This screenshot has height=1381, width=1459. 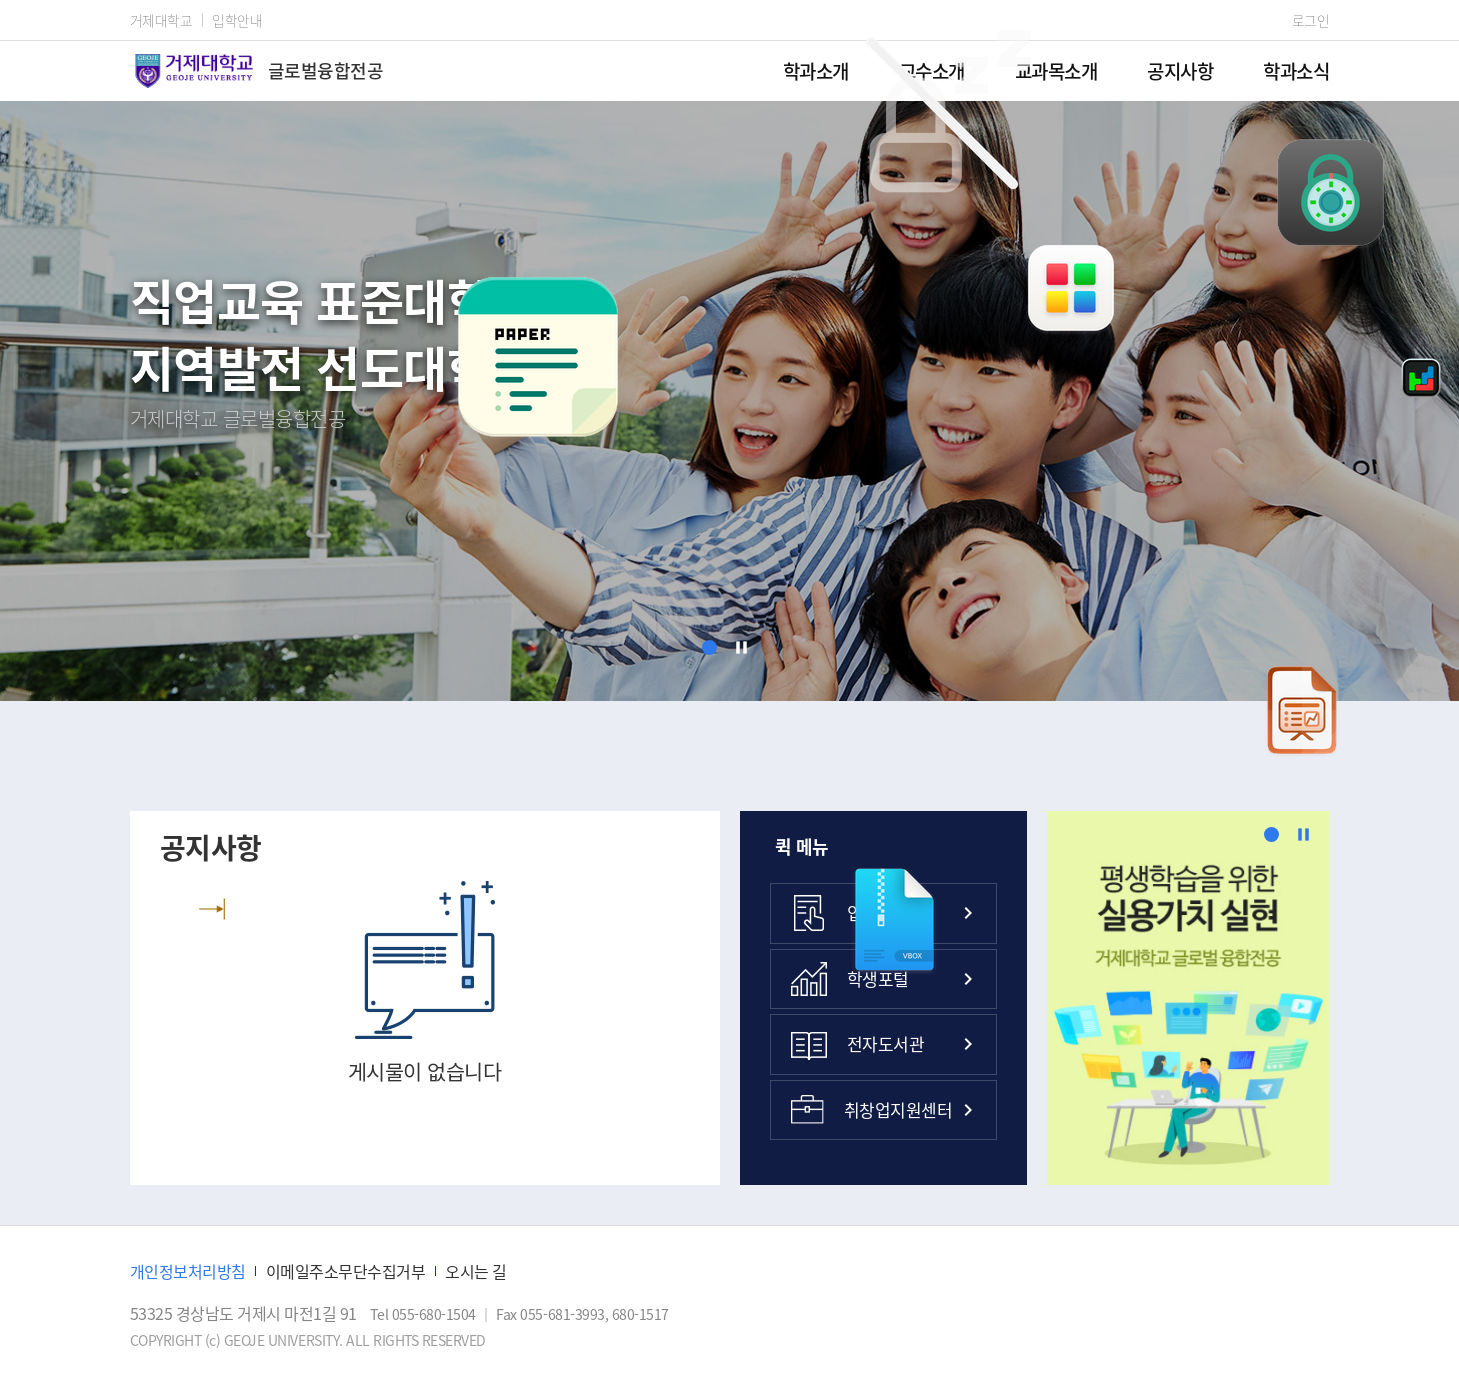 What do you see at coordinates (1330, 192) in the screenshot?
I see `open keysmith authenticator app` at bounding box center [1330, 192].